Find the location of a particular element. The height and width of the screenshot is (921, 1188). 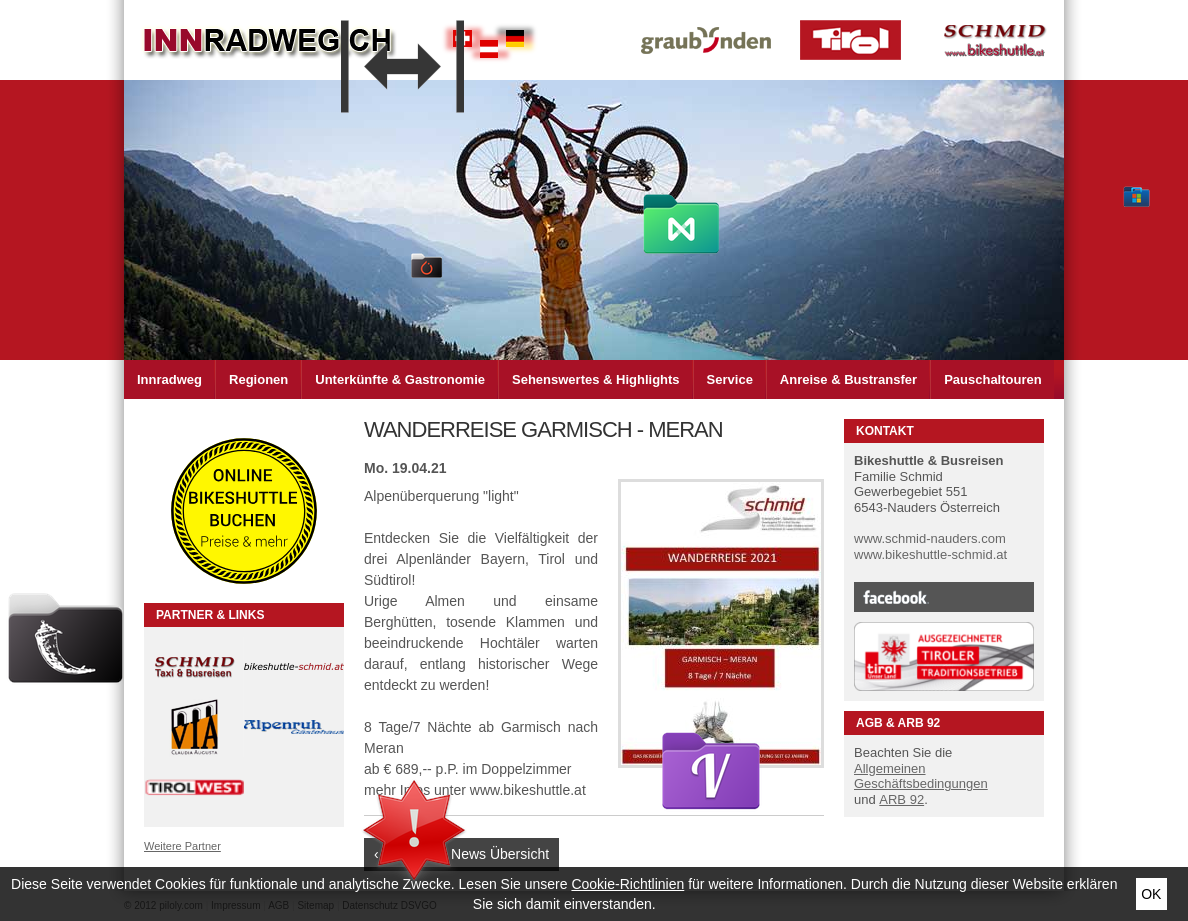

open folder containing lab or experiment files is located at coordinates (65, 641).